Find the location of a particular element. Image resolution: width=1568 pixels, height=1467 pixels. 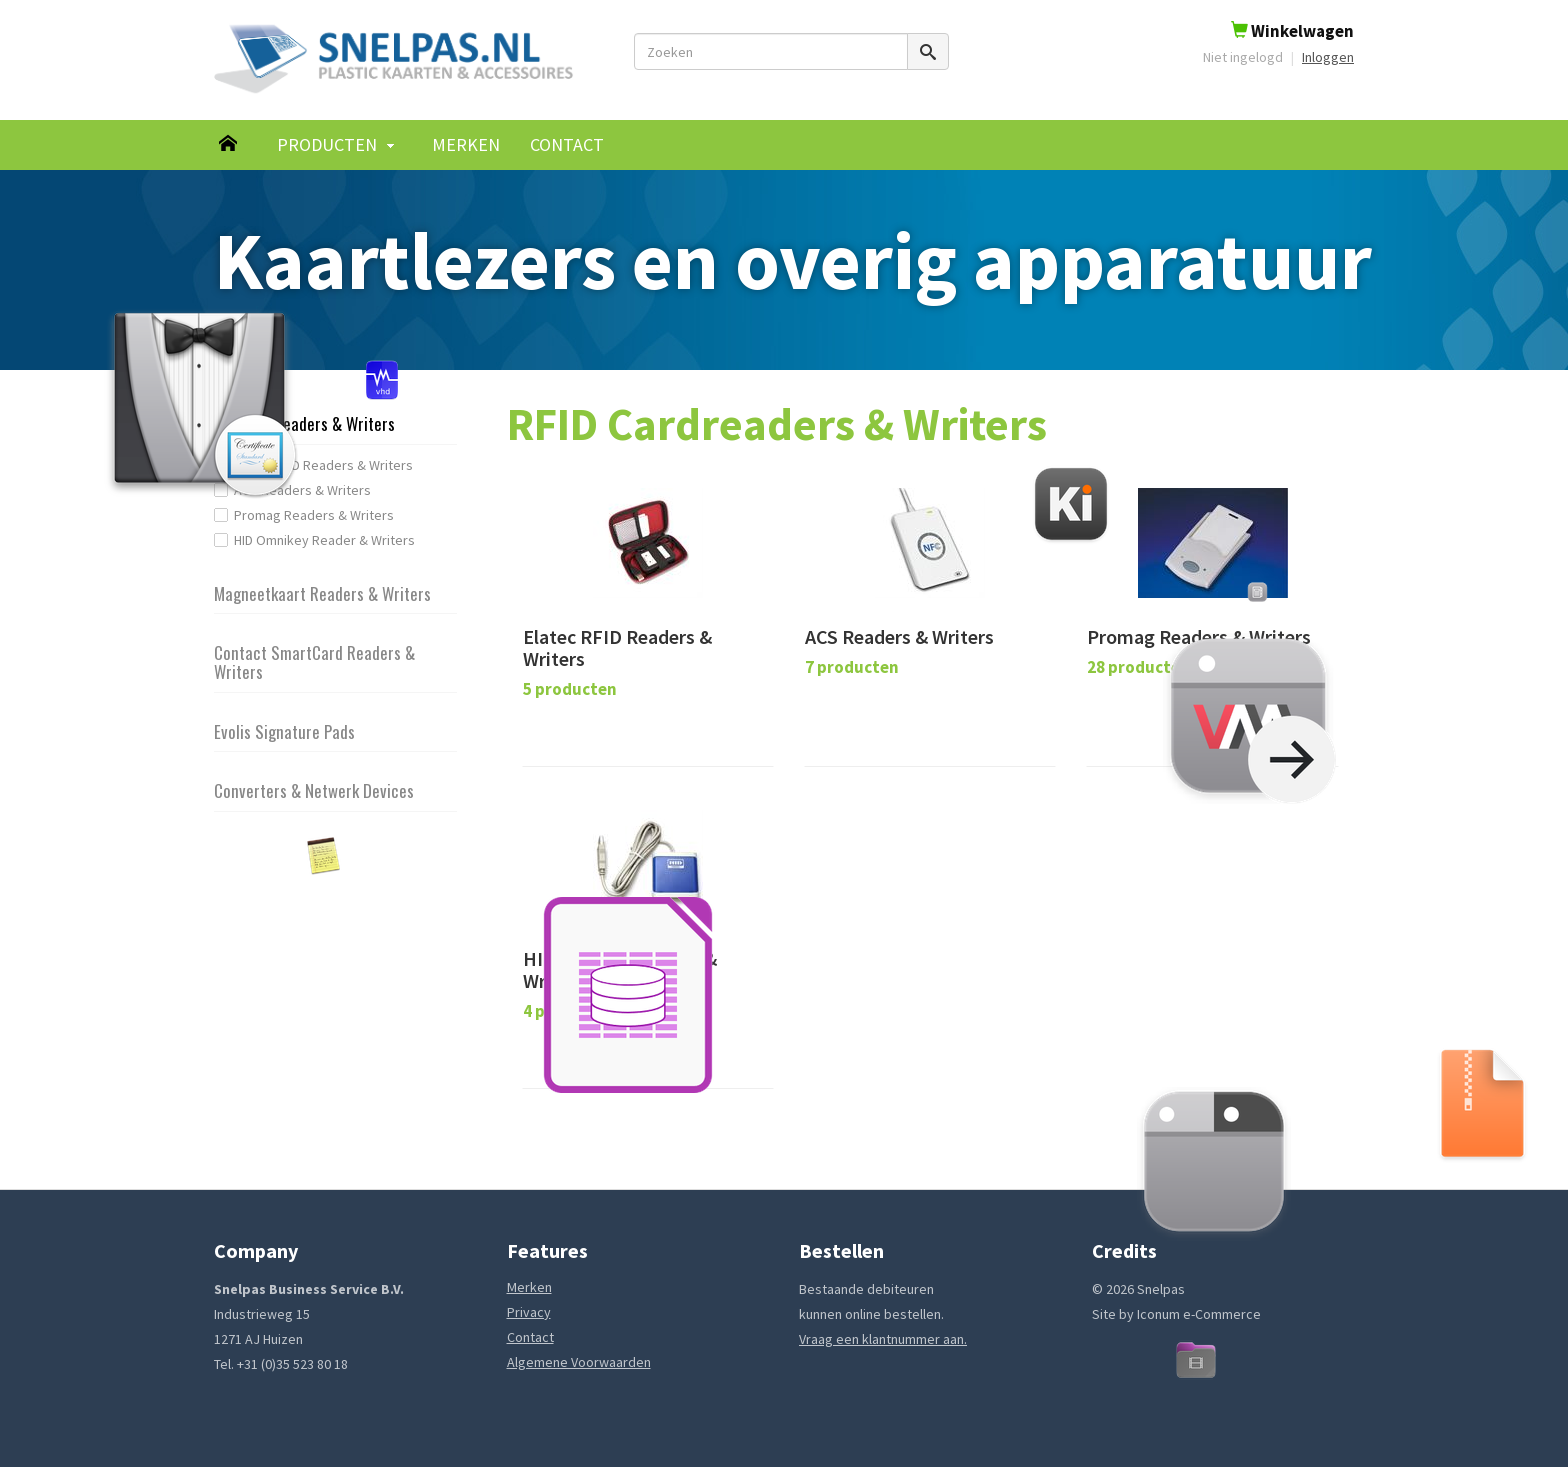

virtualbox virtual hard disk file is located at coordinates (382, 380).